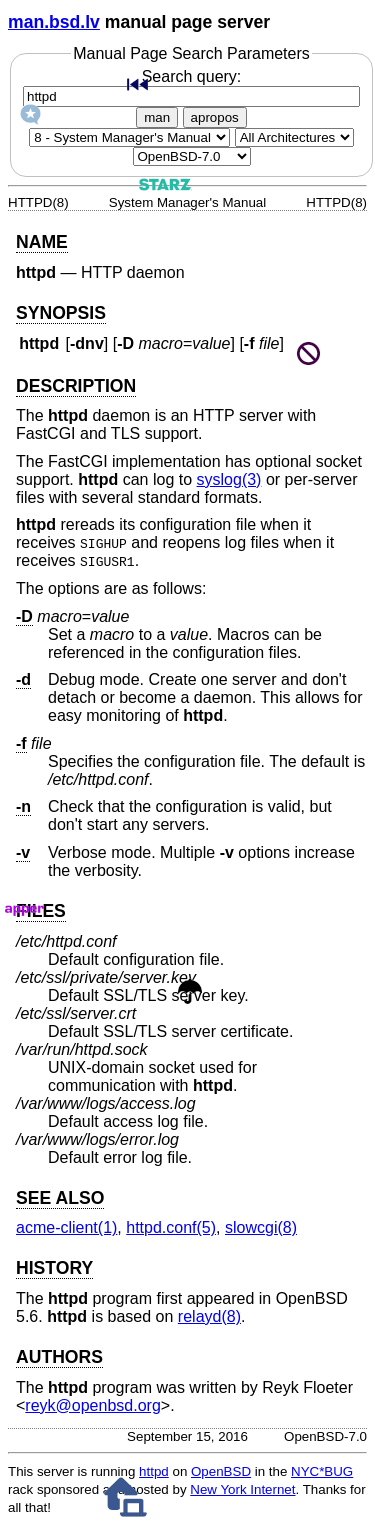  I want to click on view weather protection or rain forecast, so click(190, 992).